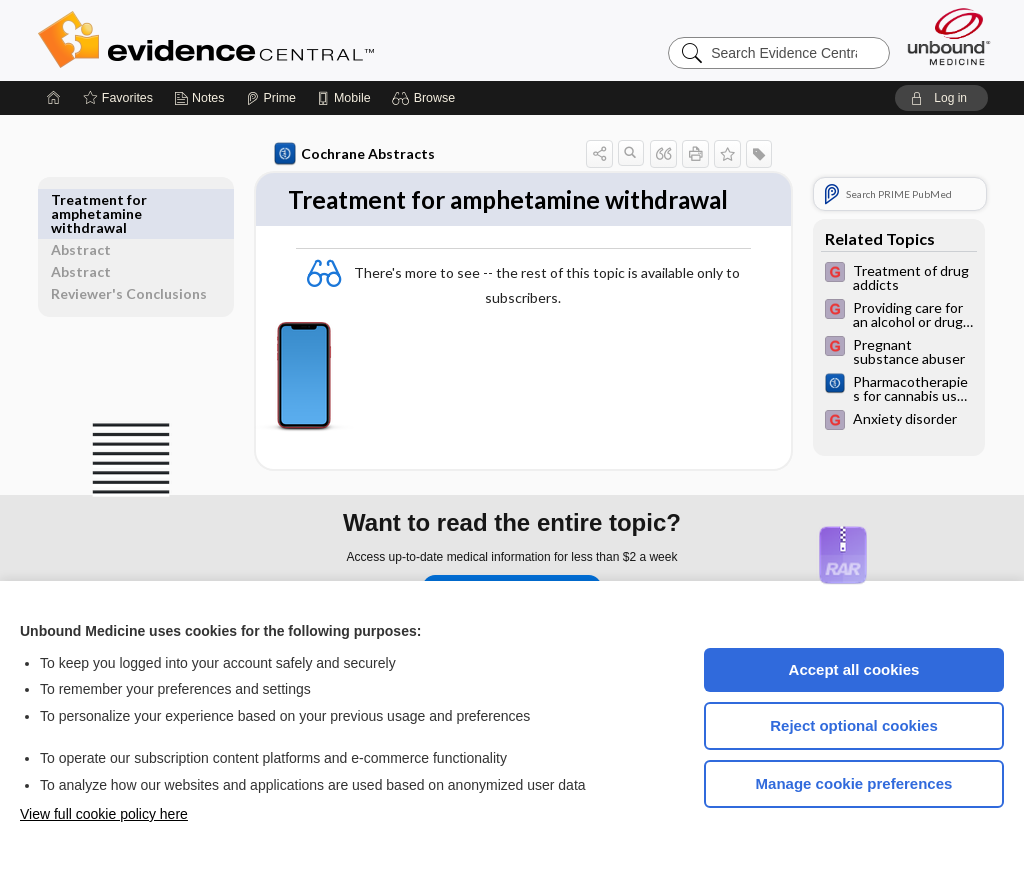 Image resolution: width=1024 pixels, height=875 pixels. Describe the element at coordinates (131, 460) in the screenshot. I see `justify text to fill both margins` at that location.